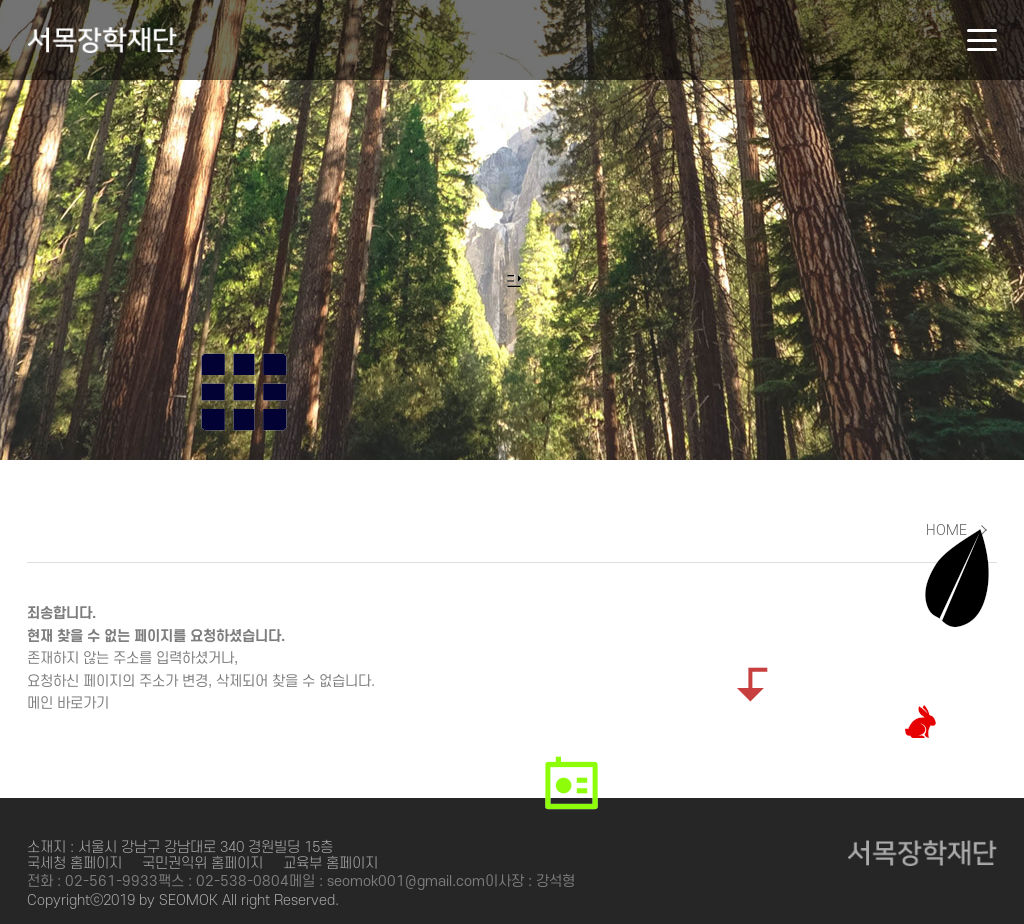  Describe the element at coordinates (957, 578) in the screenshot. I see `Leaflet mapping library logo` at that location.